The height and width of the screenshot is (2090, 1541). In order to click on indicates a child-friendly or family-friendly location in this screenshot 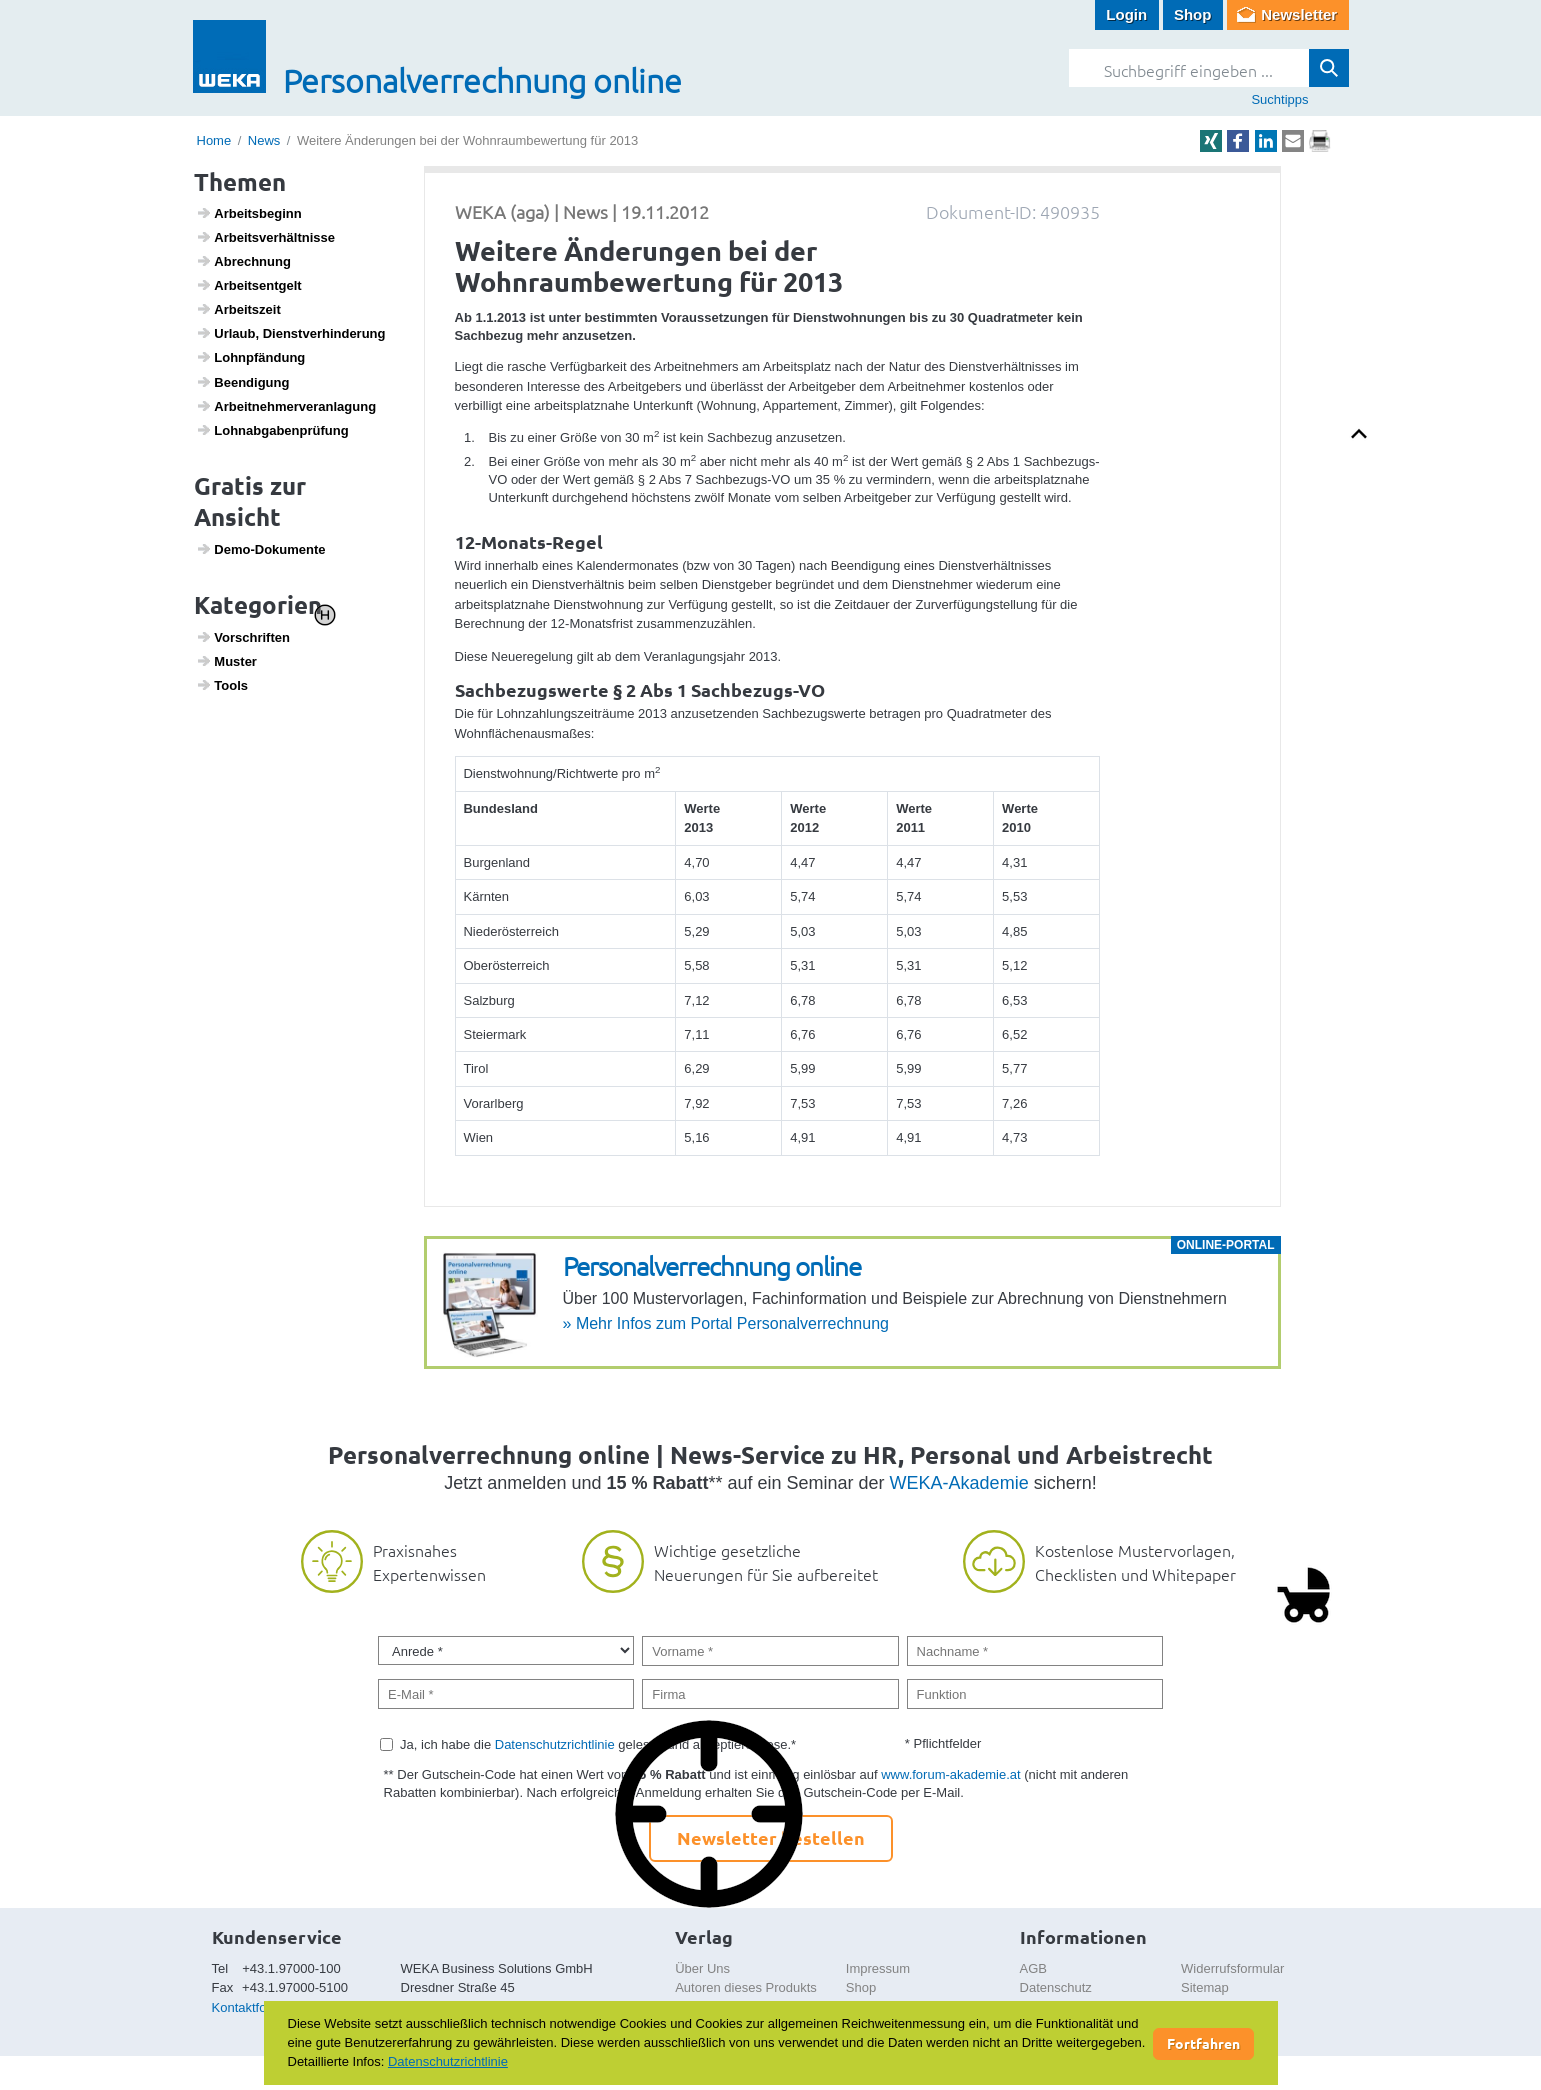, I will do `click(1305, 1595)`.